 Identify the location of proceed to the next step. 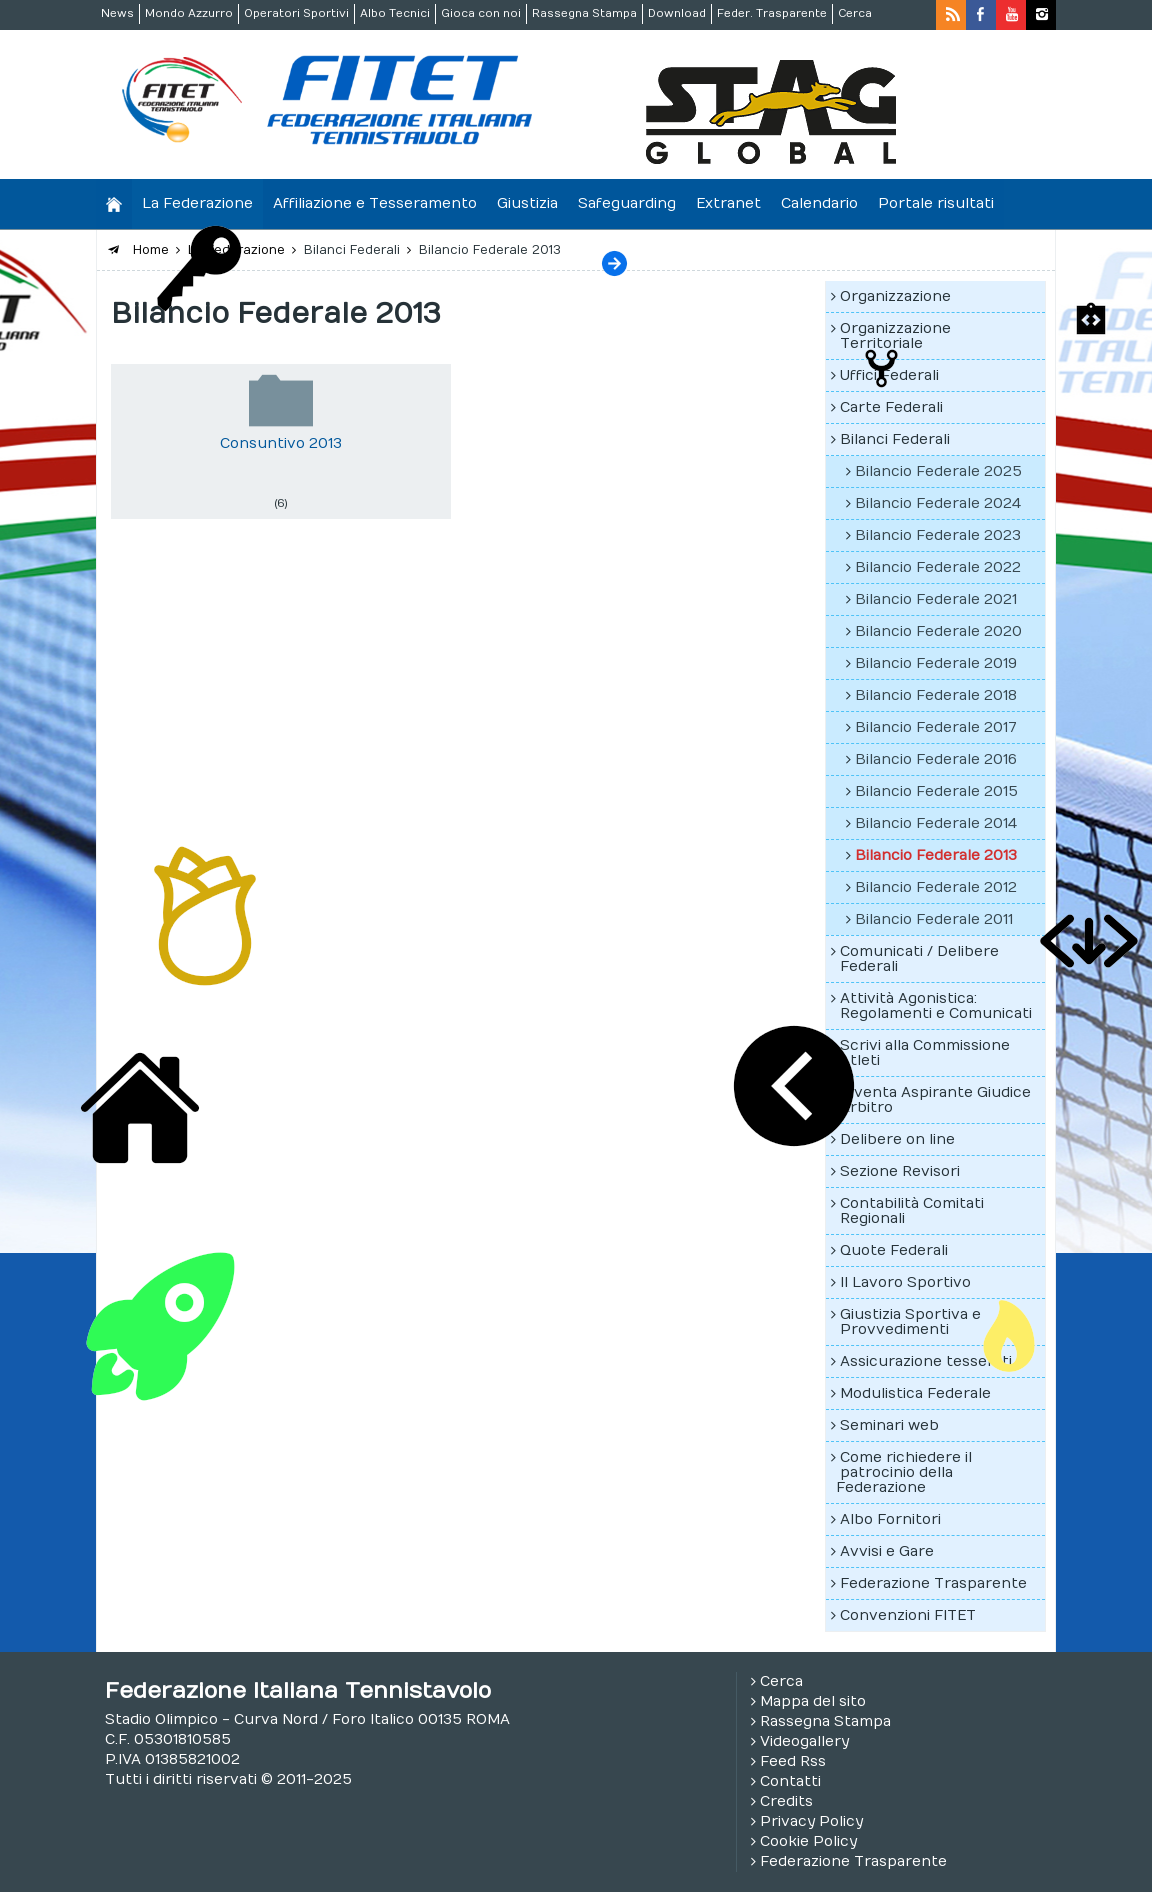
(614, 263).